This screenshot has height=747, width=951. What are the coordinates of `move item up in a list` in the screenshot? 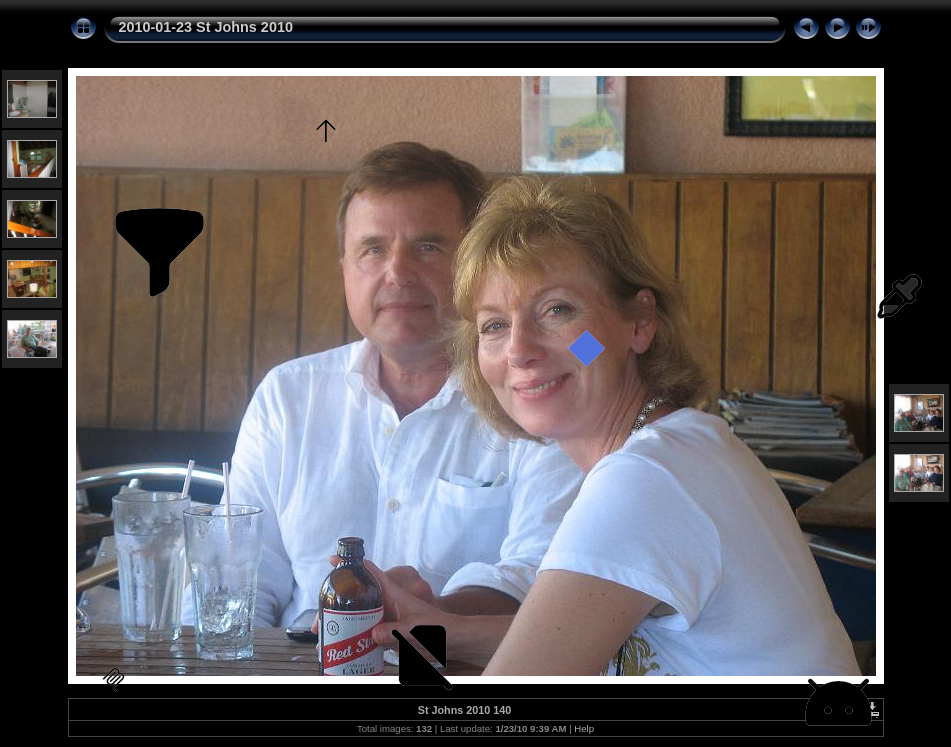 It's located at (325, 131).